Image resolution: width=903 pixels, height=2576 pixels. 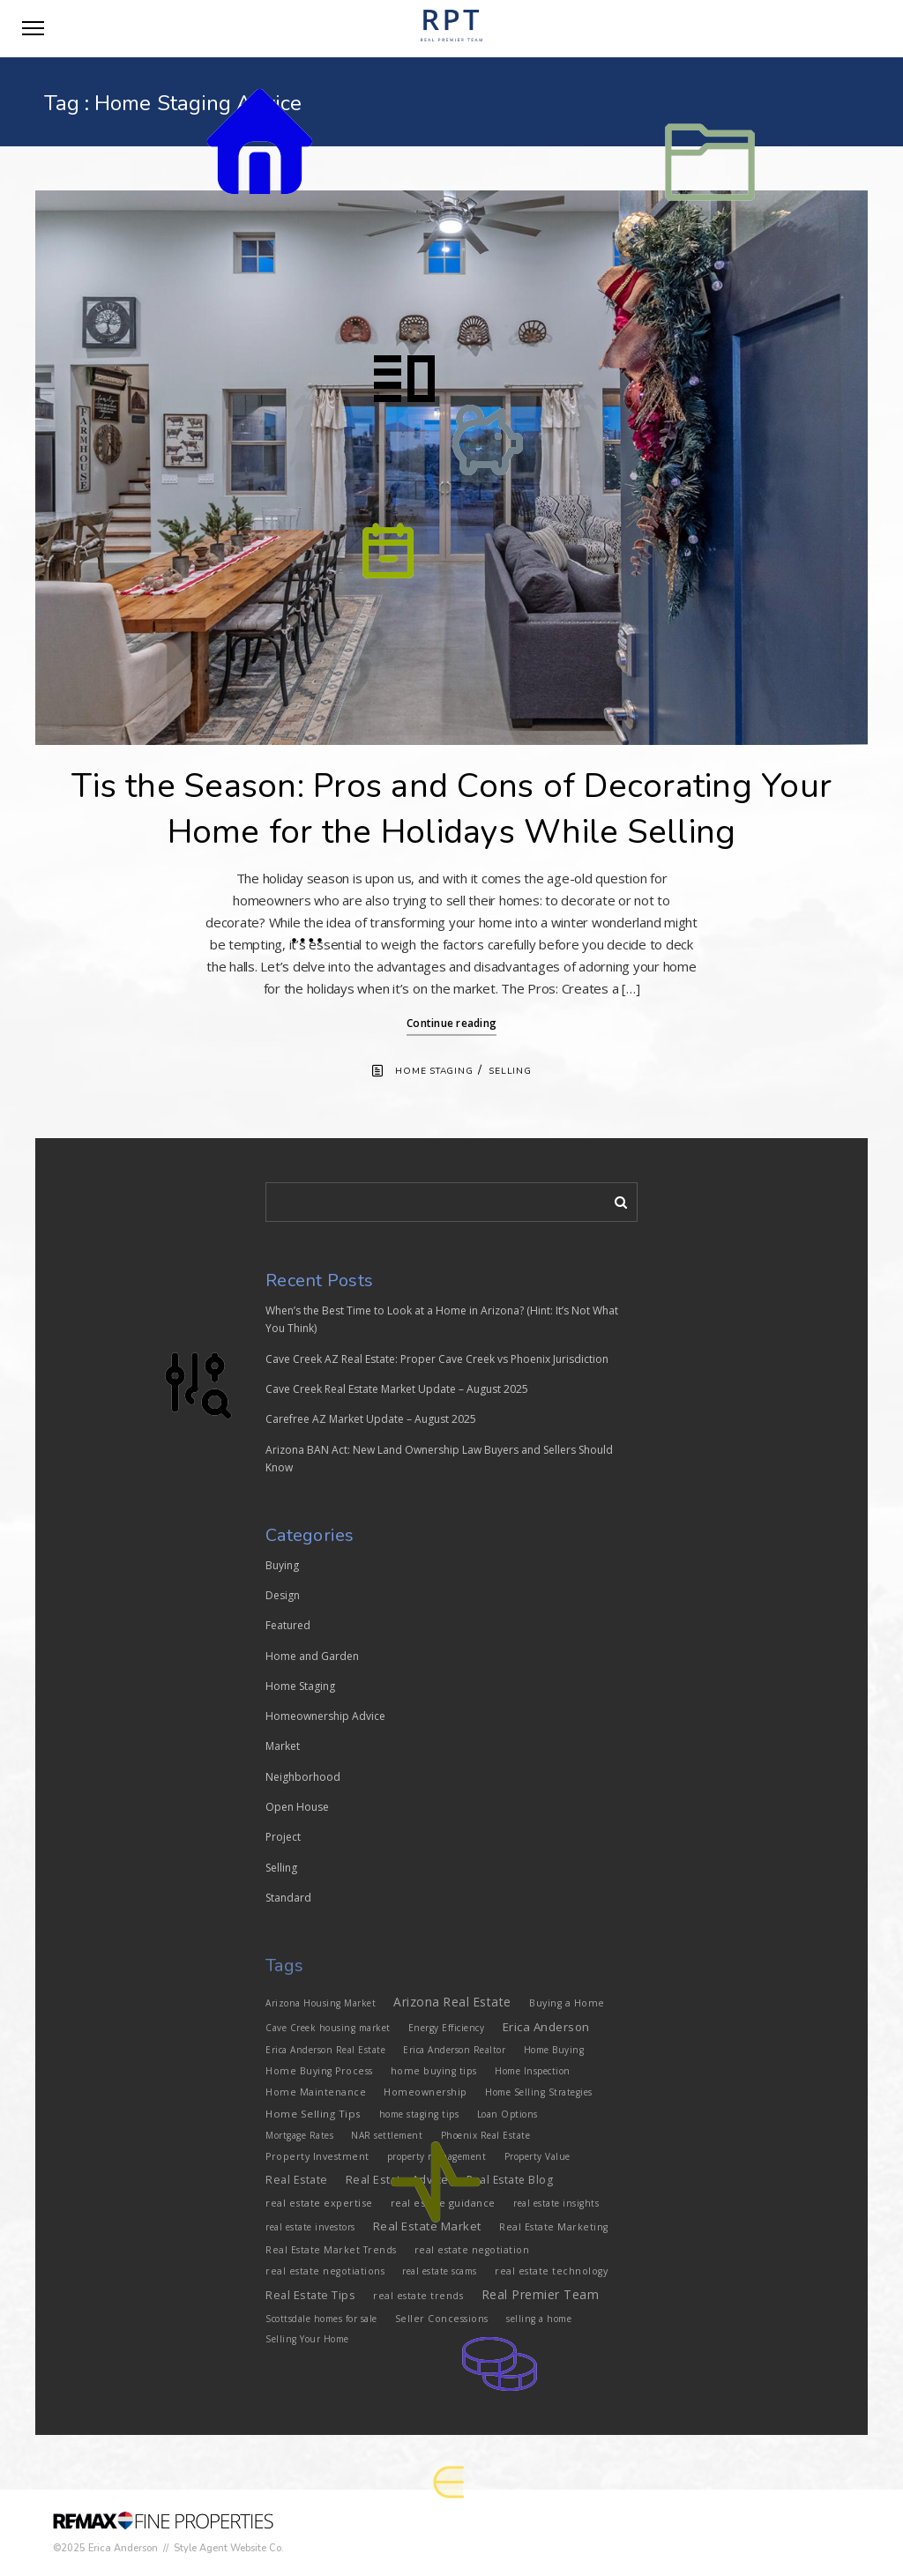 What do you see at coordinates (710, 162) in the screenshot?
I see `open file folder` at bounding box center [710, 162].